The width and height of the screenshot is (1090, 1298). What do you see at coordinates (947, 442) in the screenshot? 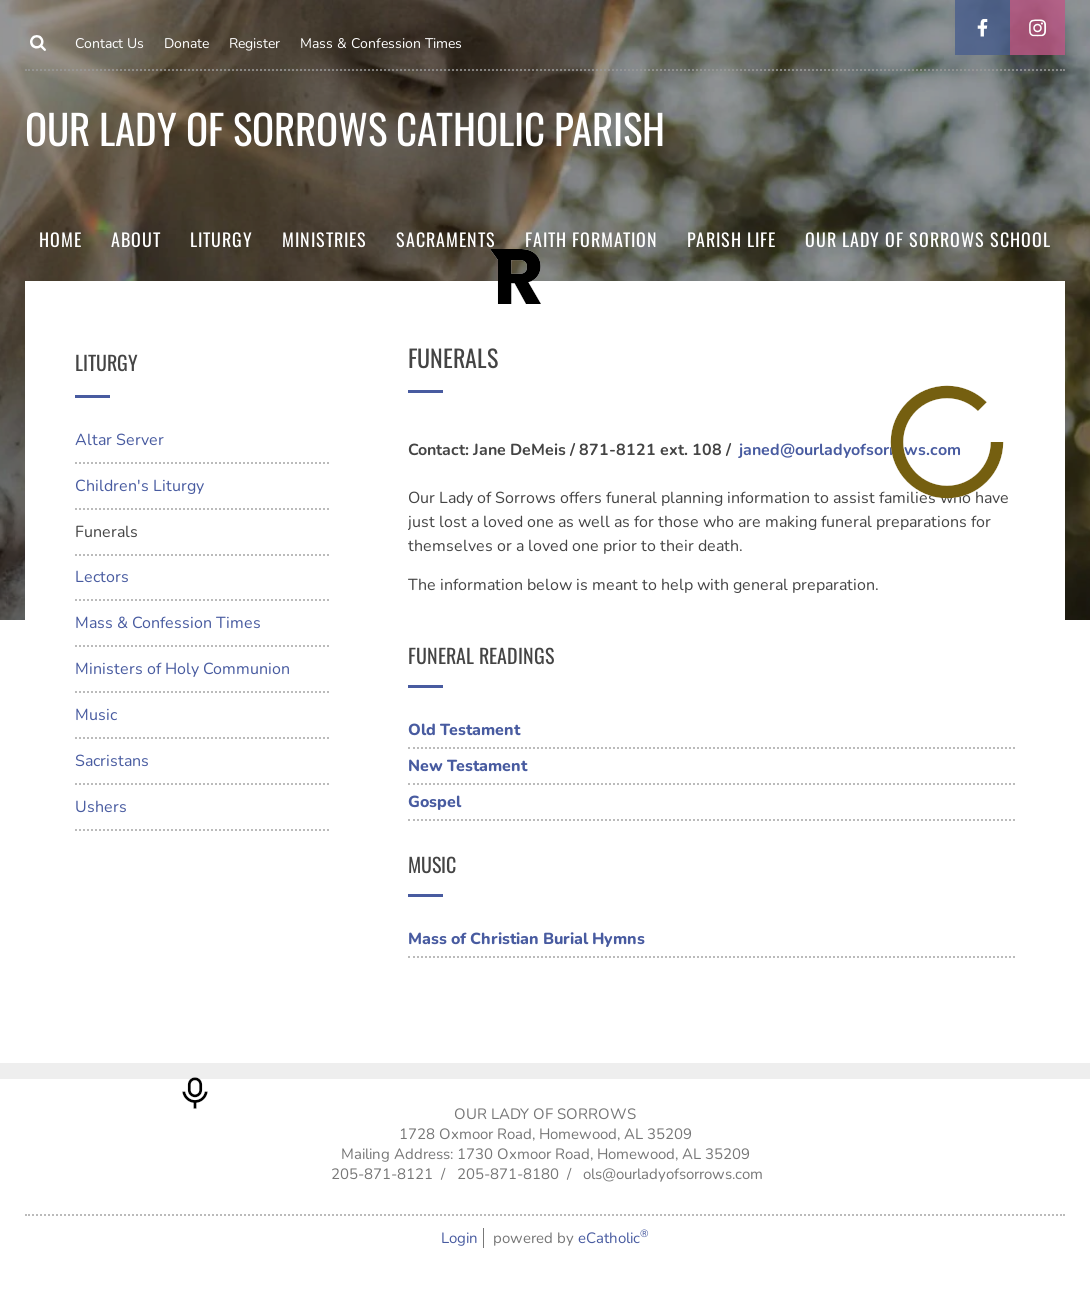
I see `indicates content is loading` at bounding box center [947, 442].